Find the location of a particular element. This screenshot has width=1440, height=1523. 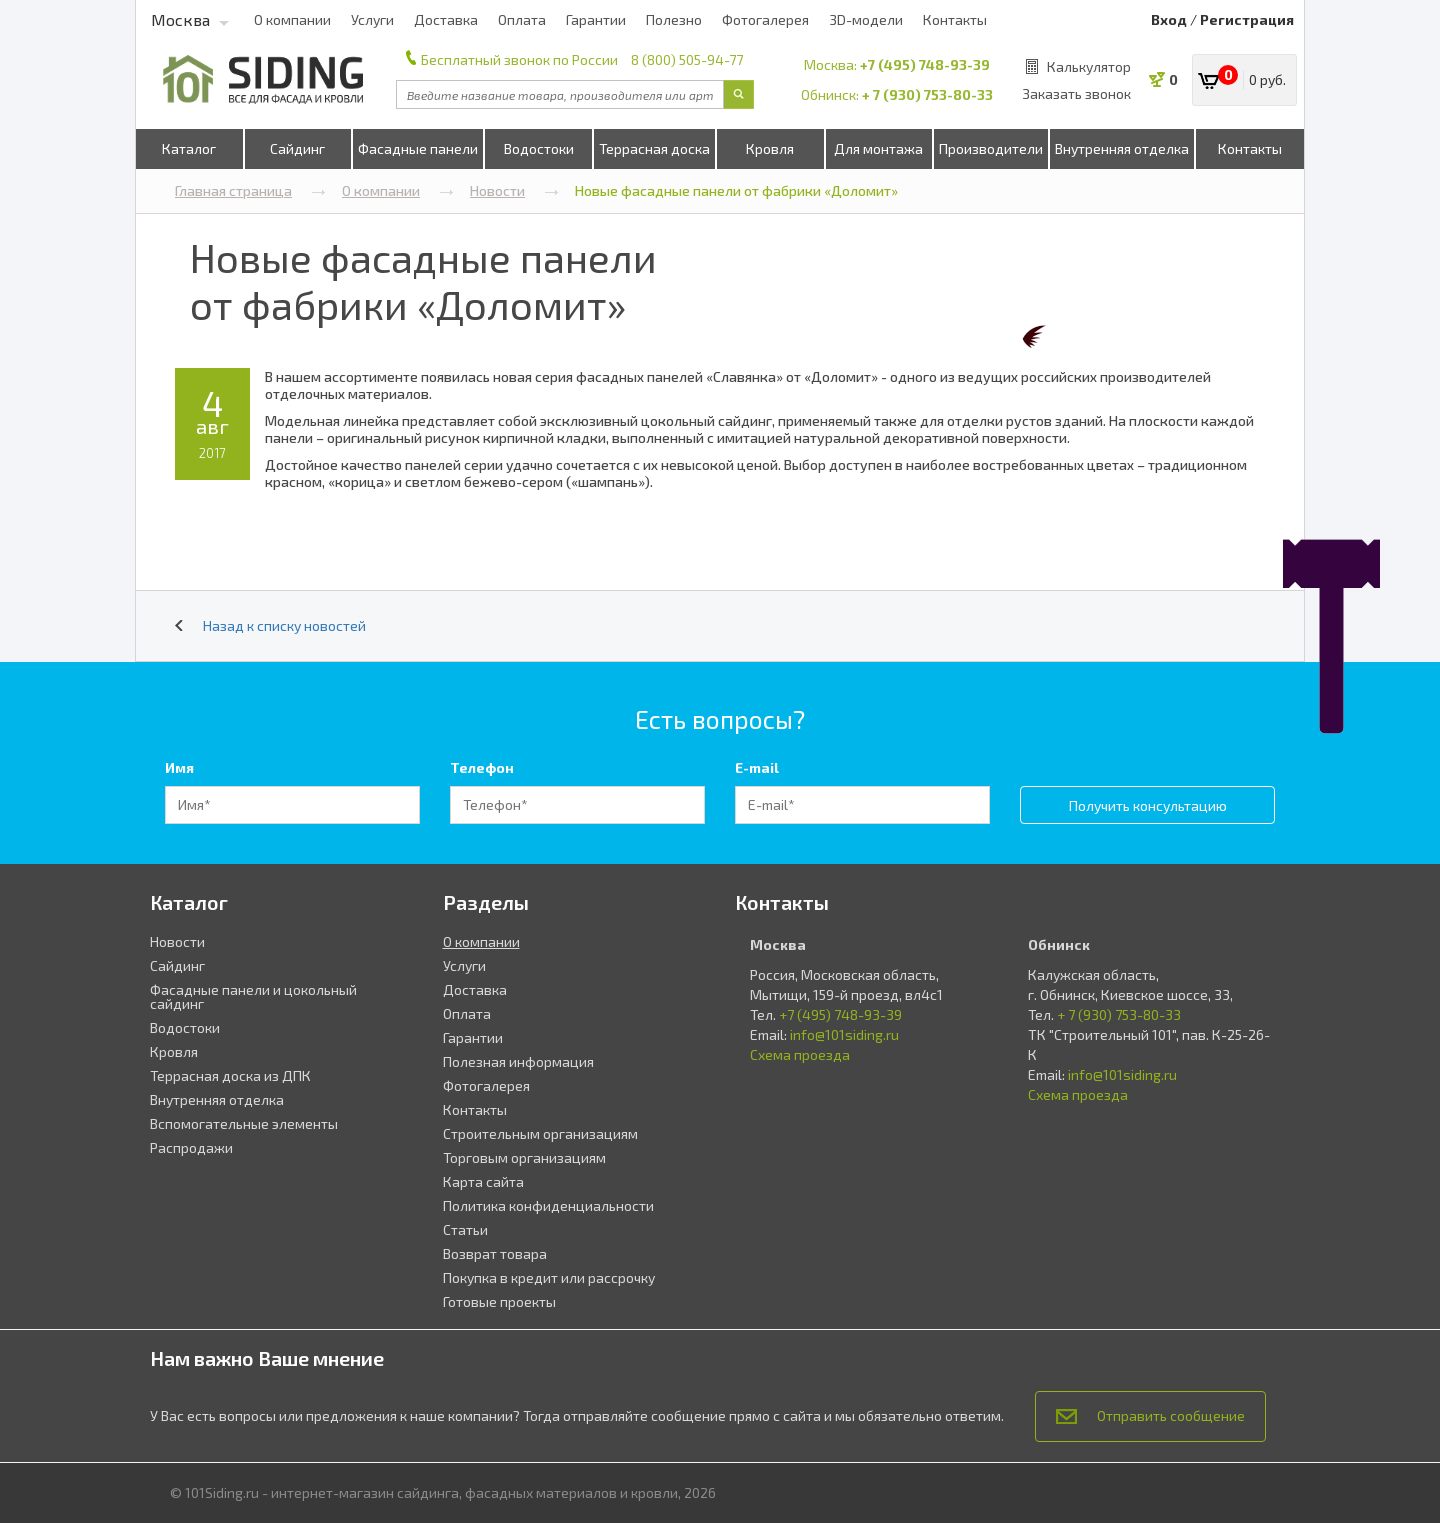

indicates a flying or aerial ability in a game is located at coordinates (1034, 336).